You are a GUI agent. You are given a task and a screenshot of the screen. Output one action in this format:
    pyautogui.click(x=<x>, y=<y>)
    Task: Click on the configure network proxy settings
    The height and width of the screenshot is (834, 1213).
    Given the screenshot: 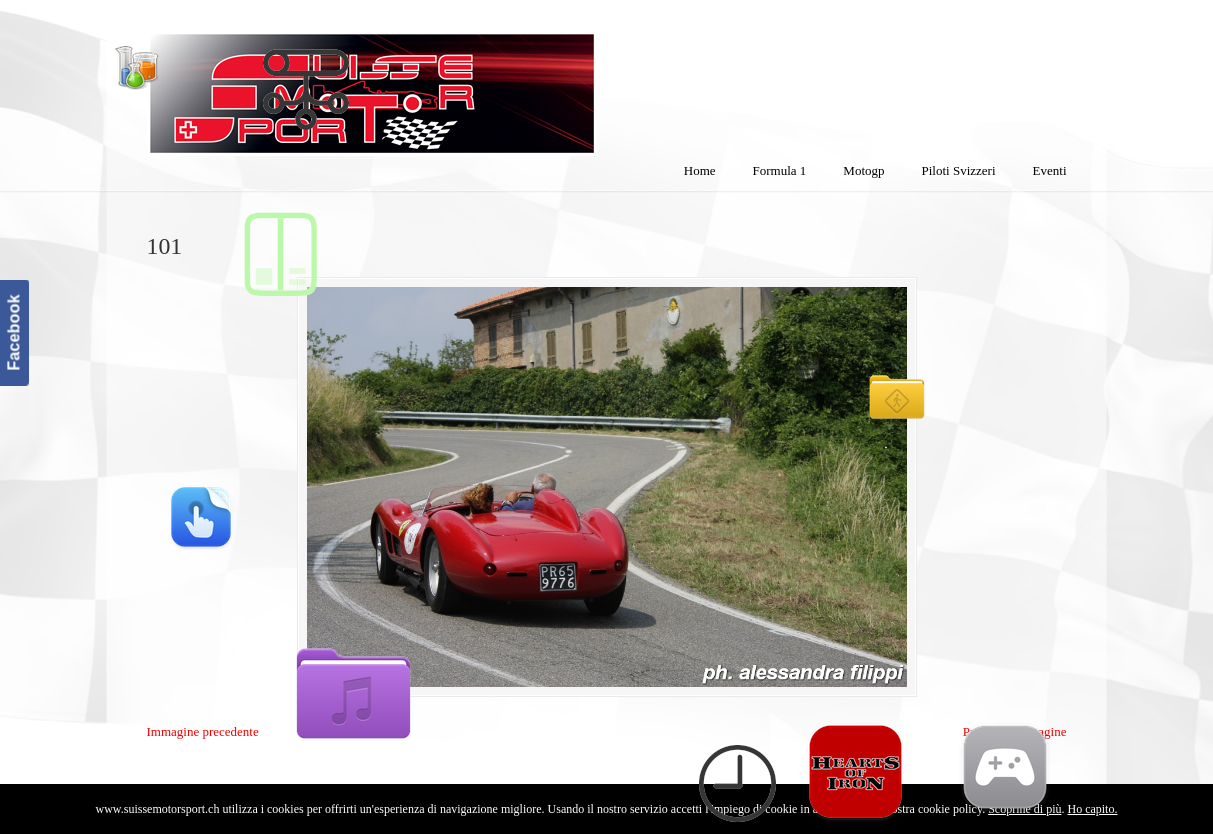 What is the action you would take?
    pyautogui.click(x=306, y=87)
    